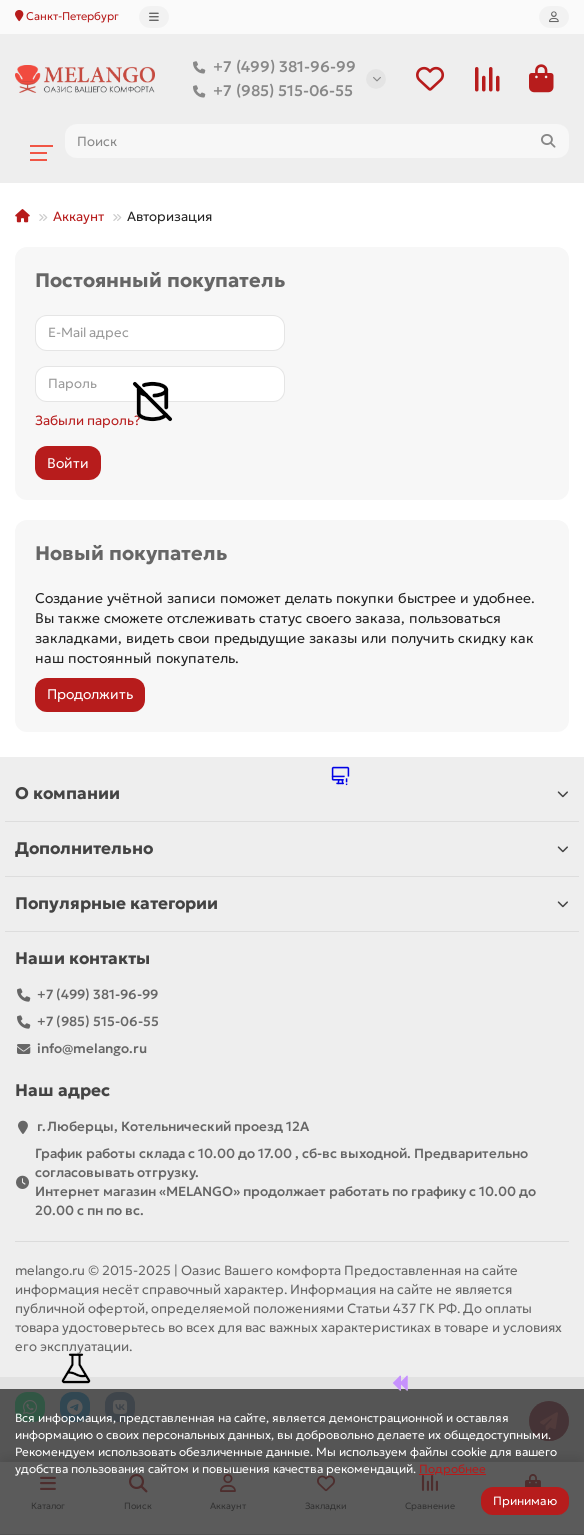 The image size is (584, 1535). Describe the element at coordinates (76, 1369) in the screenshot. I see `access science or laboratory features` at that location.